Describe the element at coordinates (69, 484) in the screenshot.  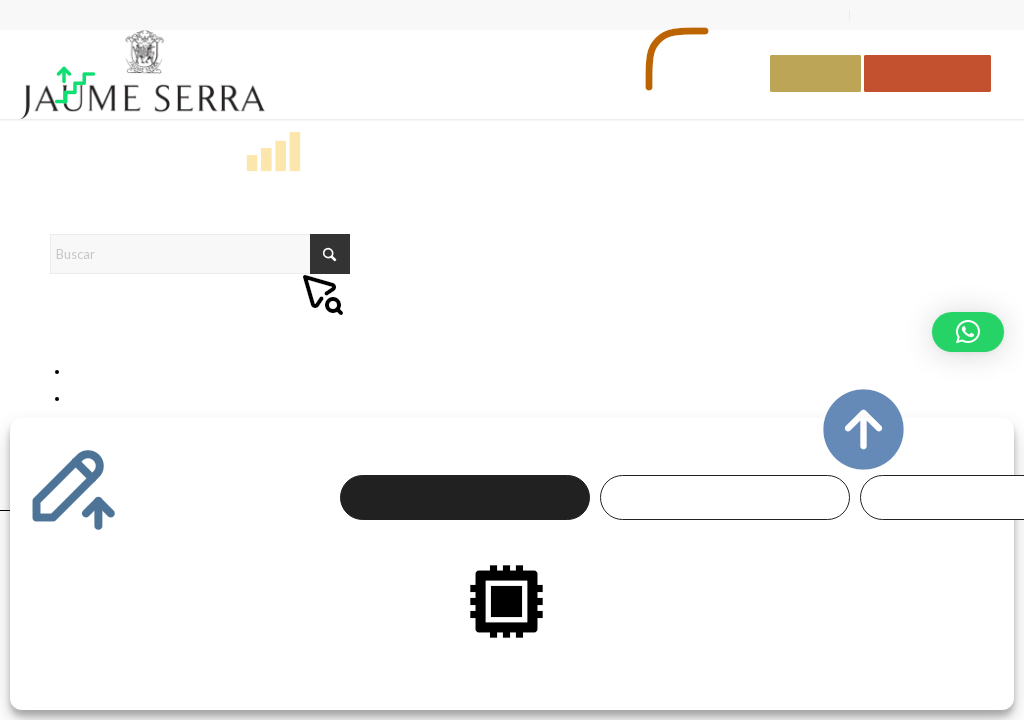
I see `upload or publish your edits` at that location.